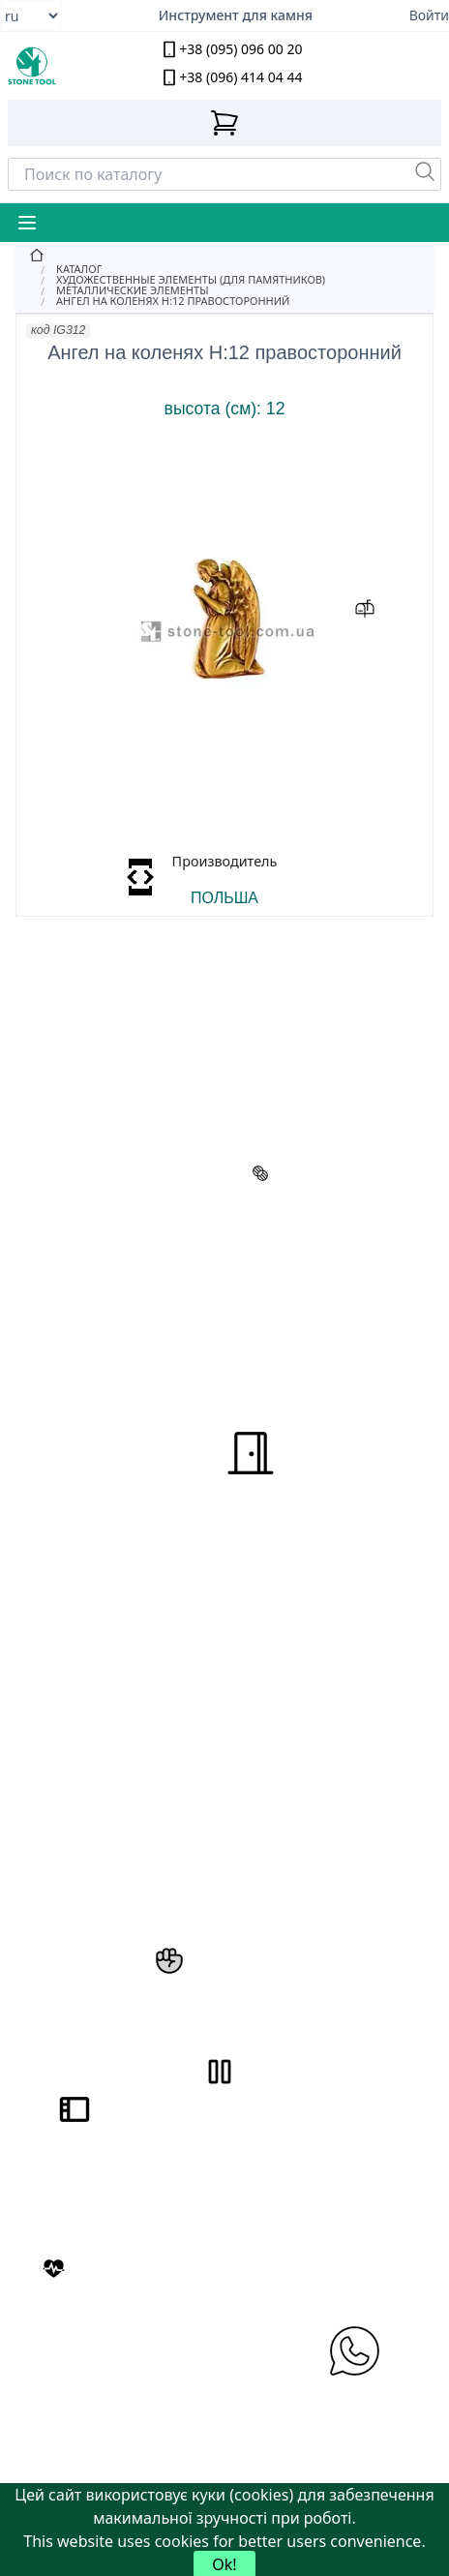 This screenshot has height=2576, width=449. I want to click on toggle sidebar visibility, so click(75, 2109).